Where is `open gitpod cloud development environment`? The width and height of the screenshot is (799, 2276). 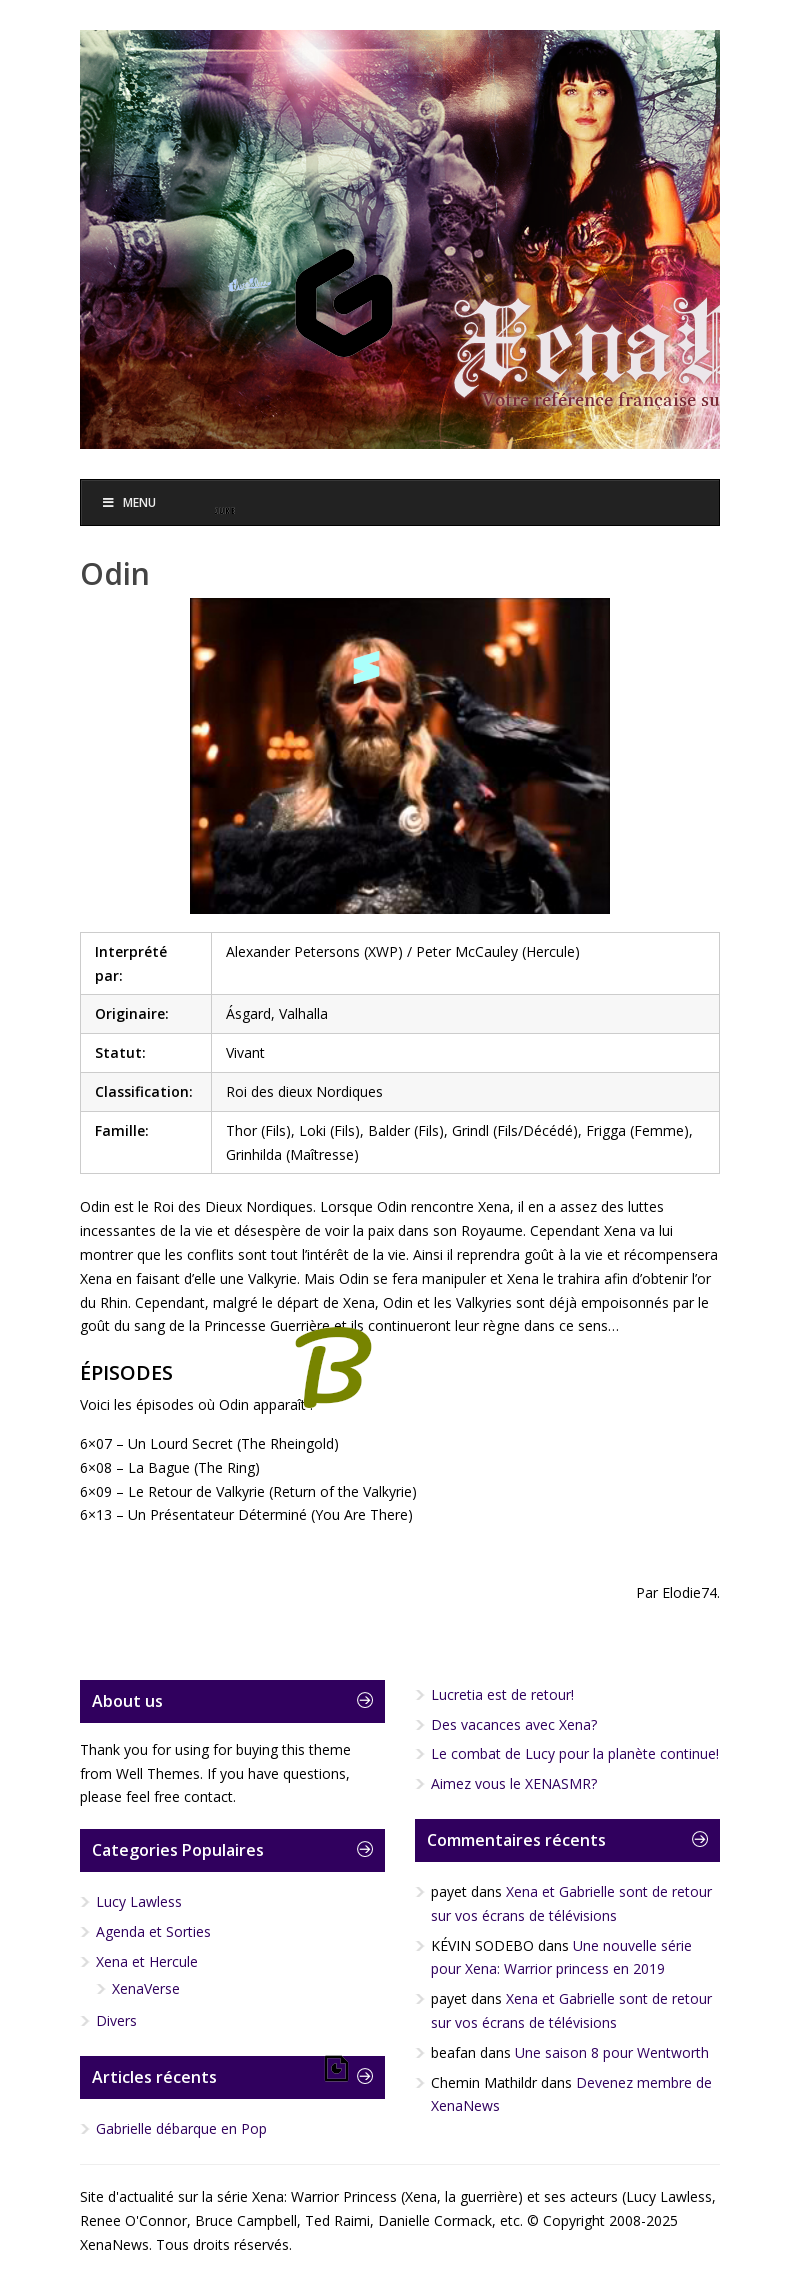 open gitpod cloud development environment is located at coordinates (344, 303).